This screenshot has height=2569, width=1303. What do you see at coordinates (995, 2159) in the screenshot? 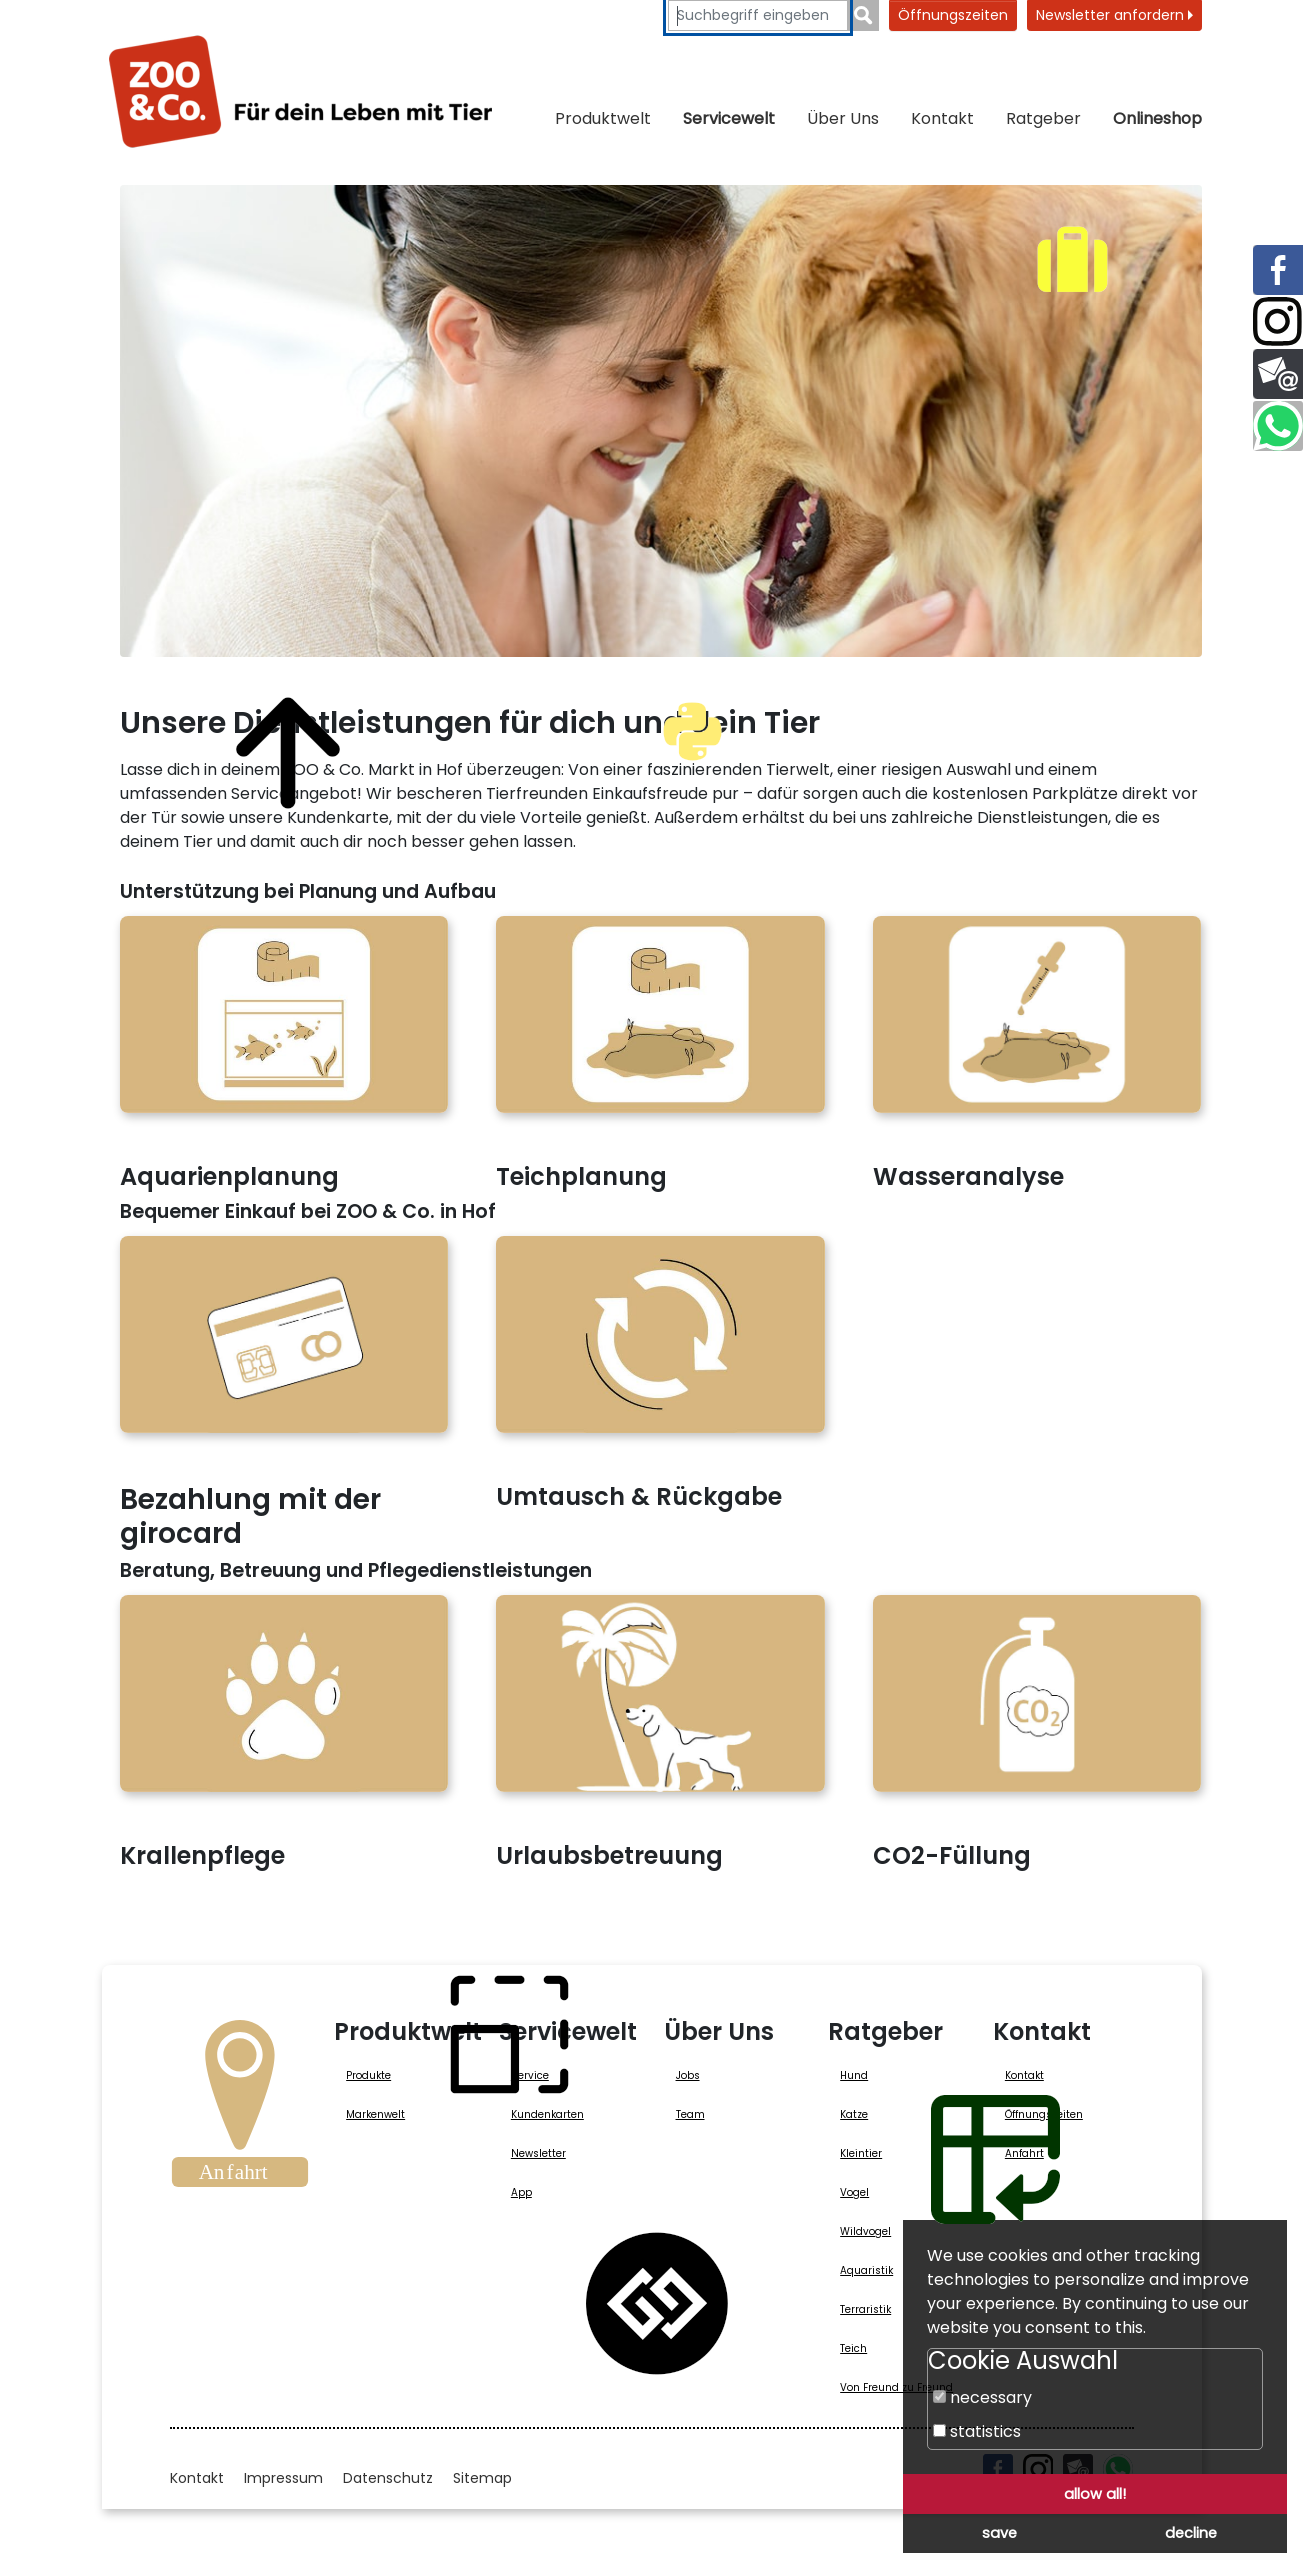
I see `pivot table column in spreadsheet view` at bounding box center [995, 2159].